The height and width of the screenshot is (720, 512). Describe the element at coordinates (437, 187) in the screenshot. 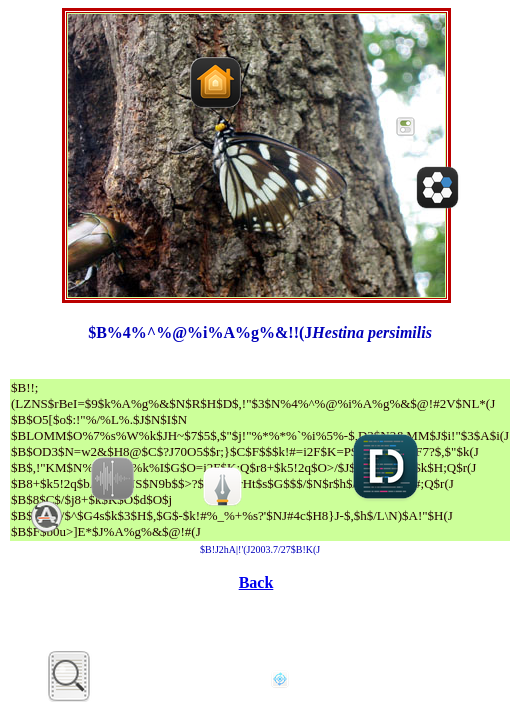

I see `launch robocraft game` at that location.